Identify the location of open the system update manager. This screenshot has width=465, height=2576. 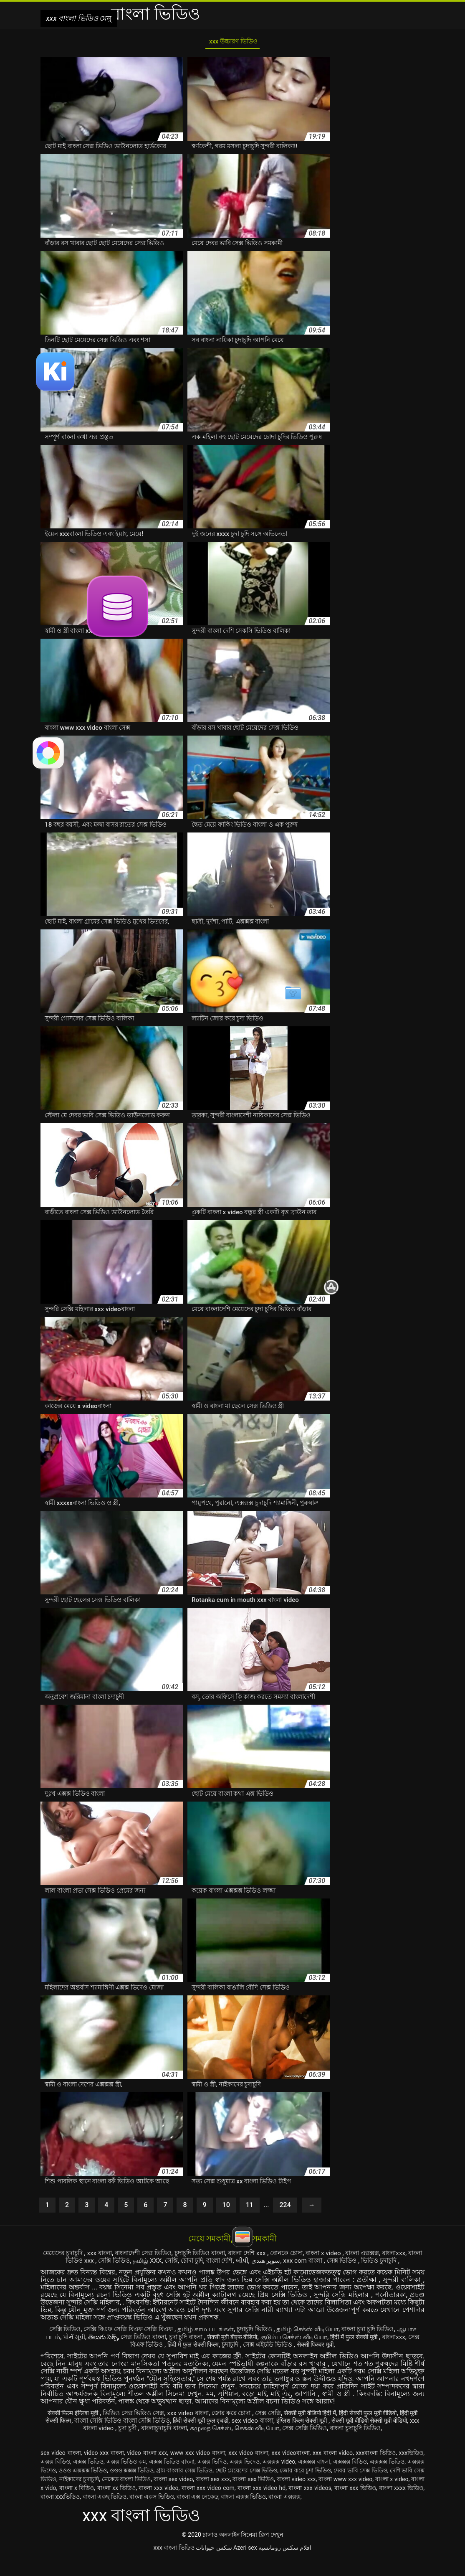
(331, 1287).